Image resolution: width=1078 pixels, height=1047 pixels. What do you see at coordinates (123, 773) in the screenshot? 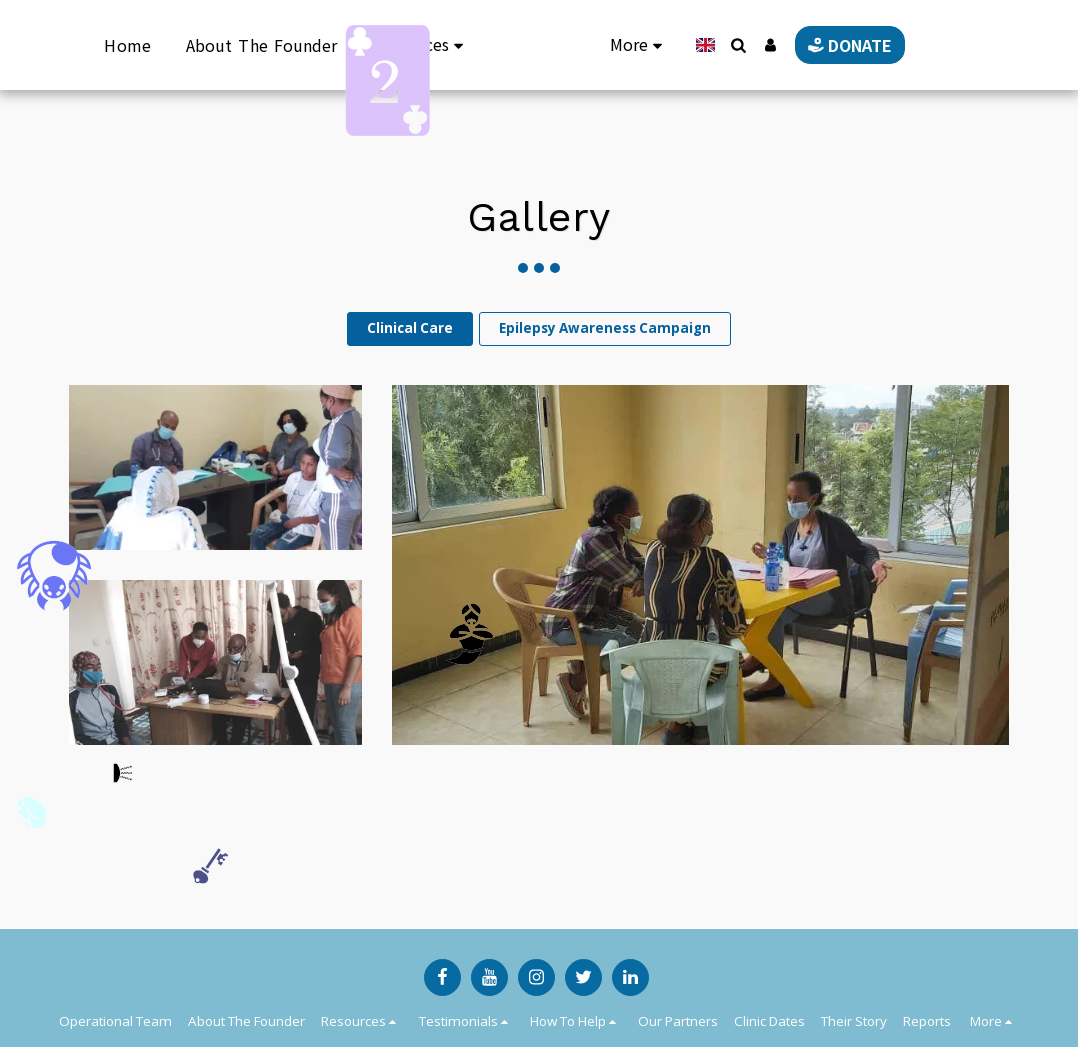
I see `indicates radiation or radioactive hazard warning` at bounding box center [123, 773].